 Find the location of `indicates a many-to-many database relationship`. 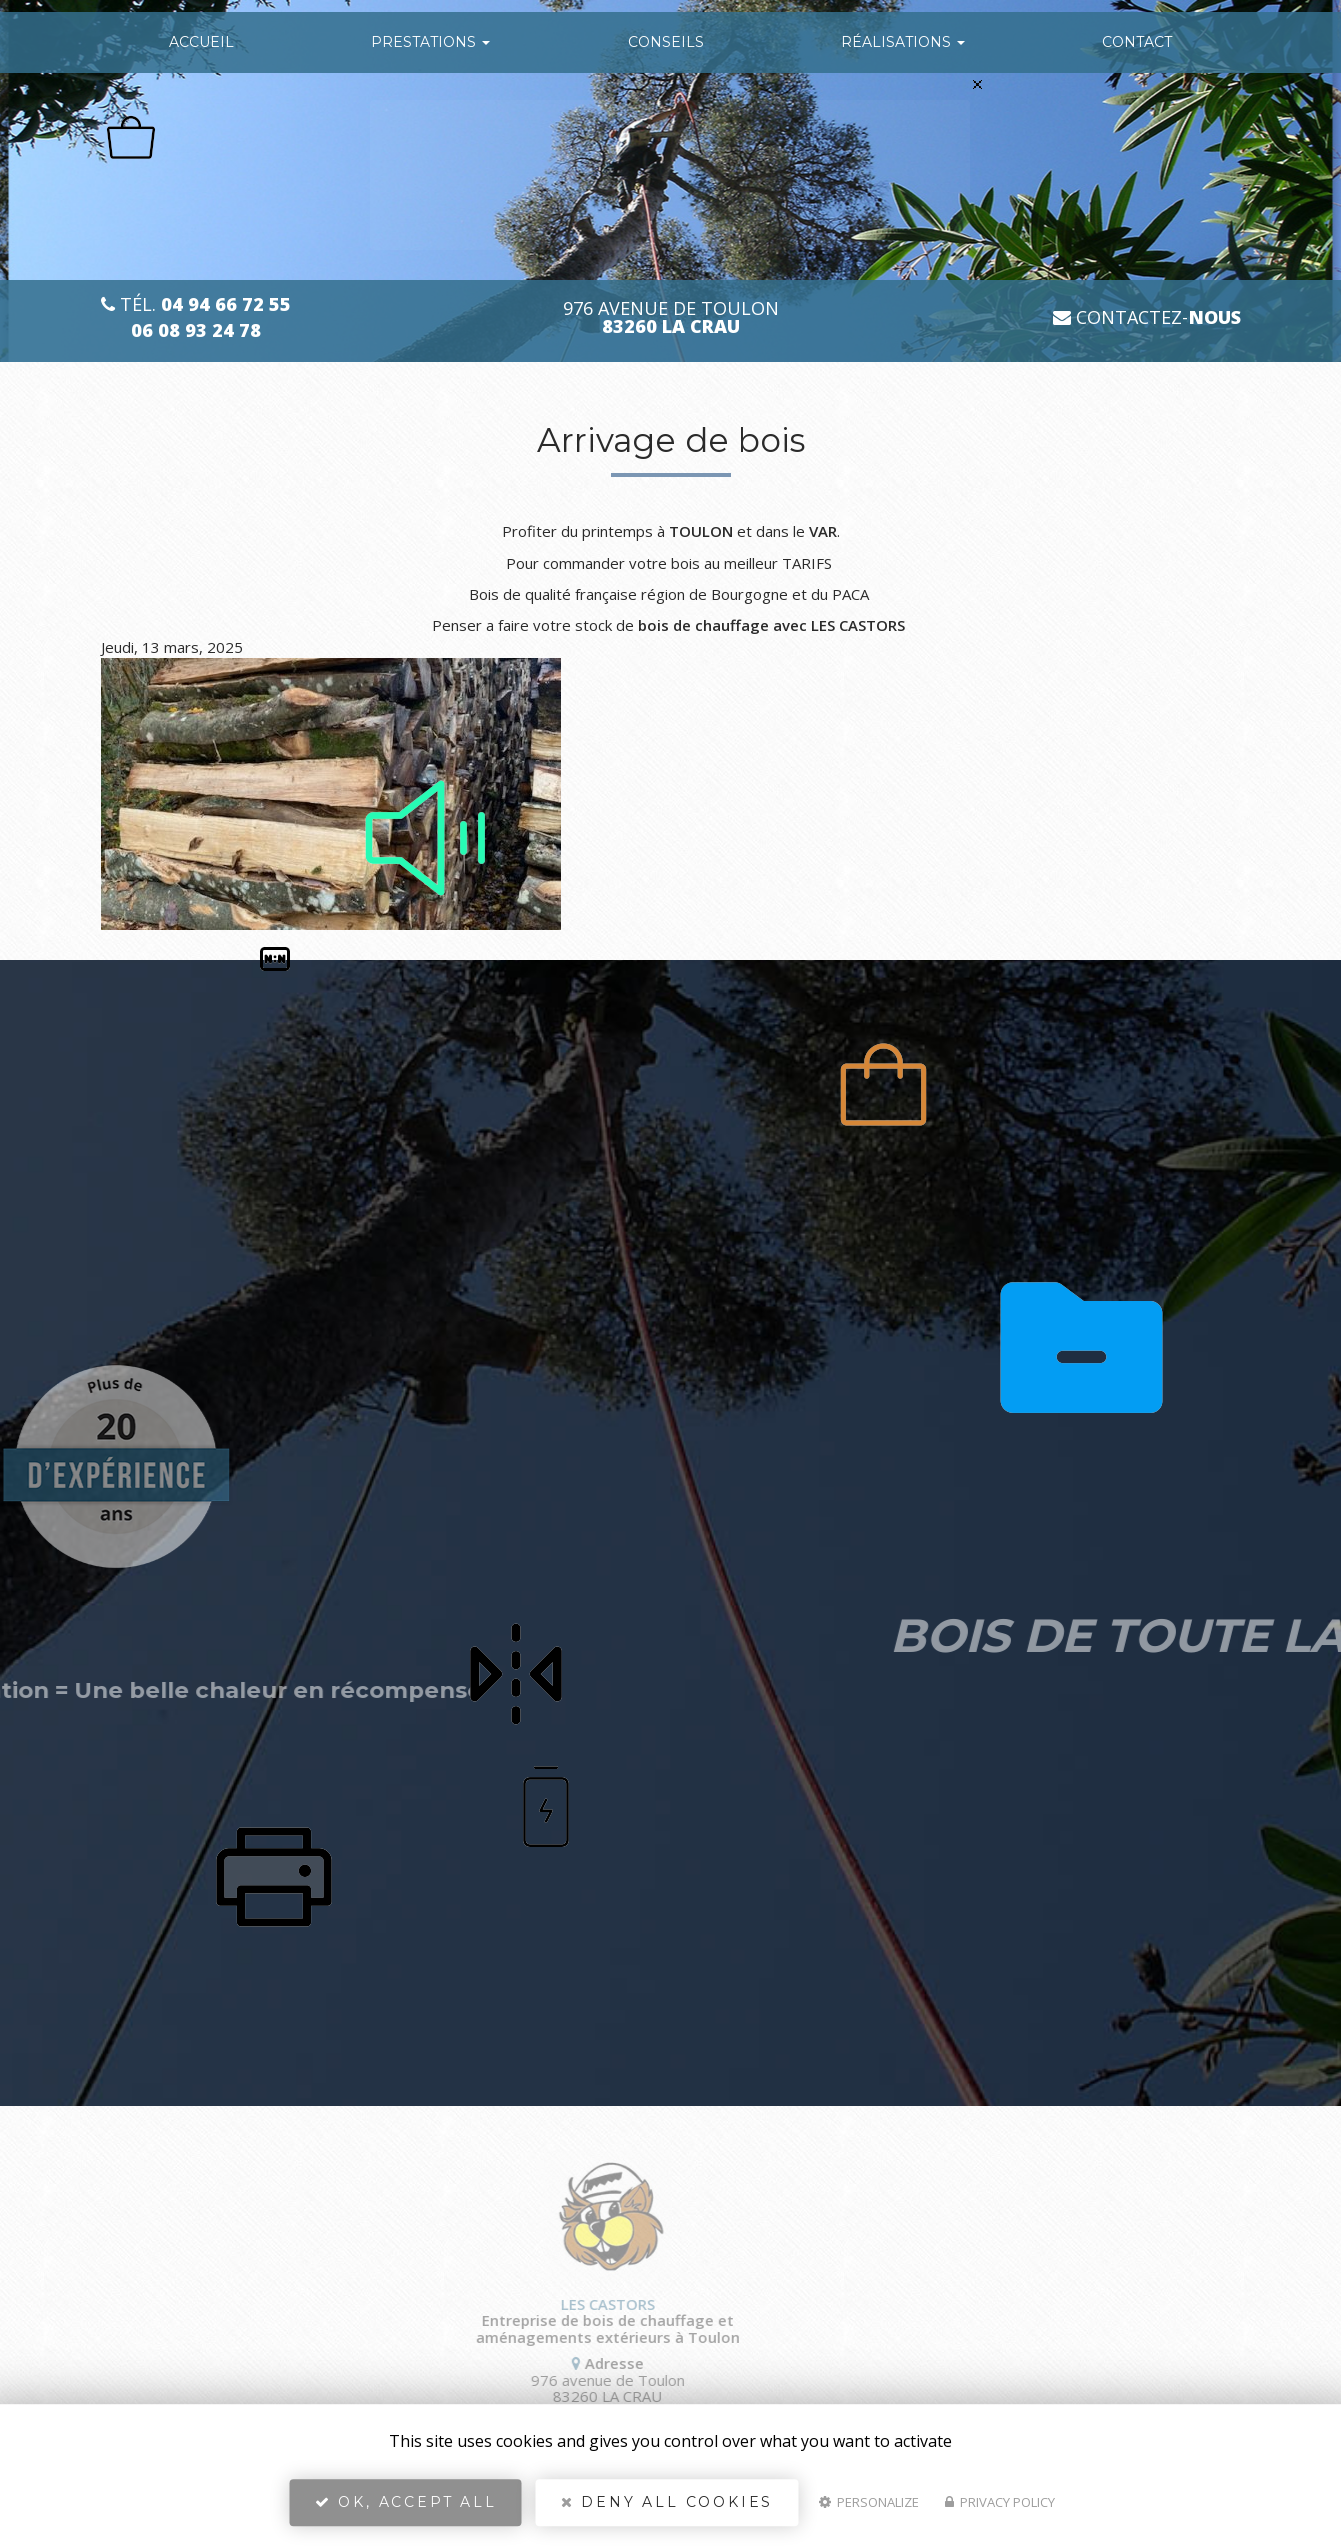

indicates a many-to-many database relationship is located at coordinates (275, 959).